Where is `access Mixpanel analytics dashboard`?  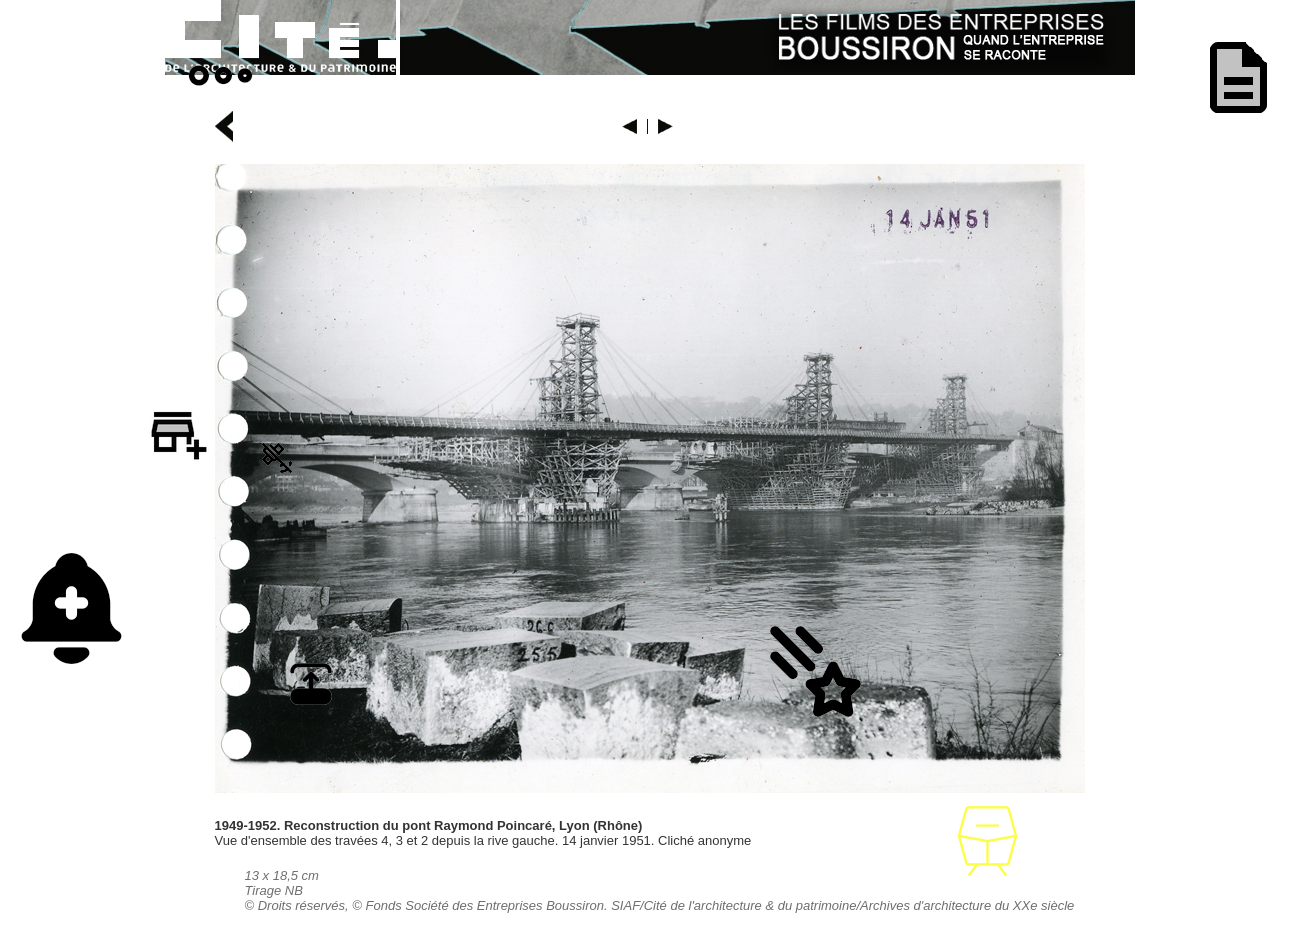 access Mixpanel analytics dashboard is located at coordinates (220, 75).